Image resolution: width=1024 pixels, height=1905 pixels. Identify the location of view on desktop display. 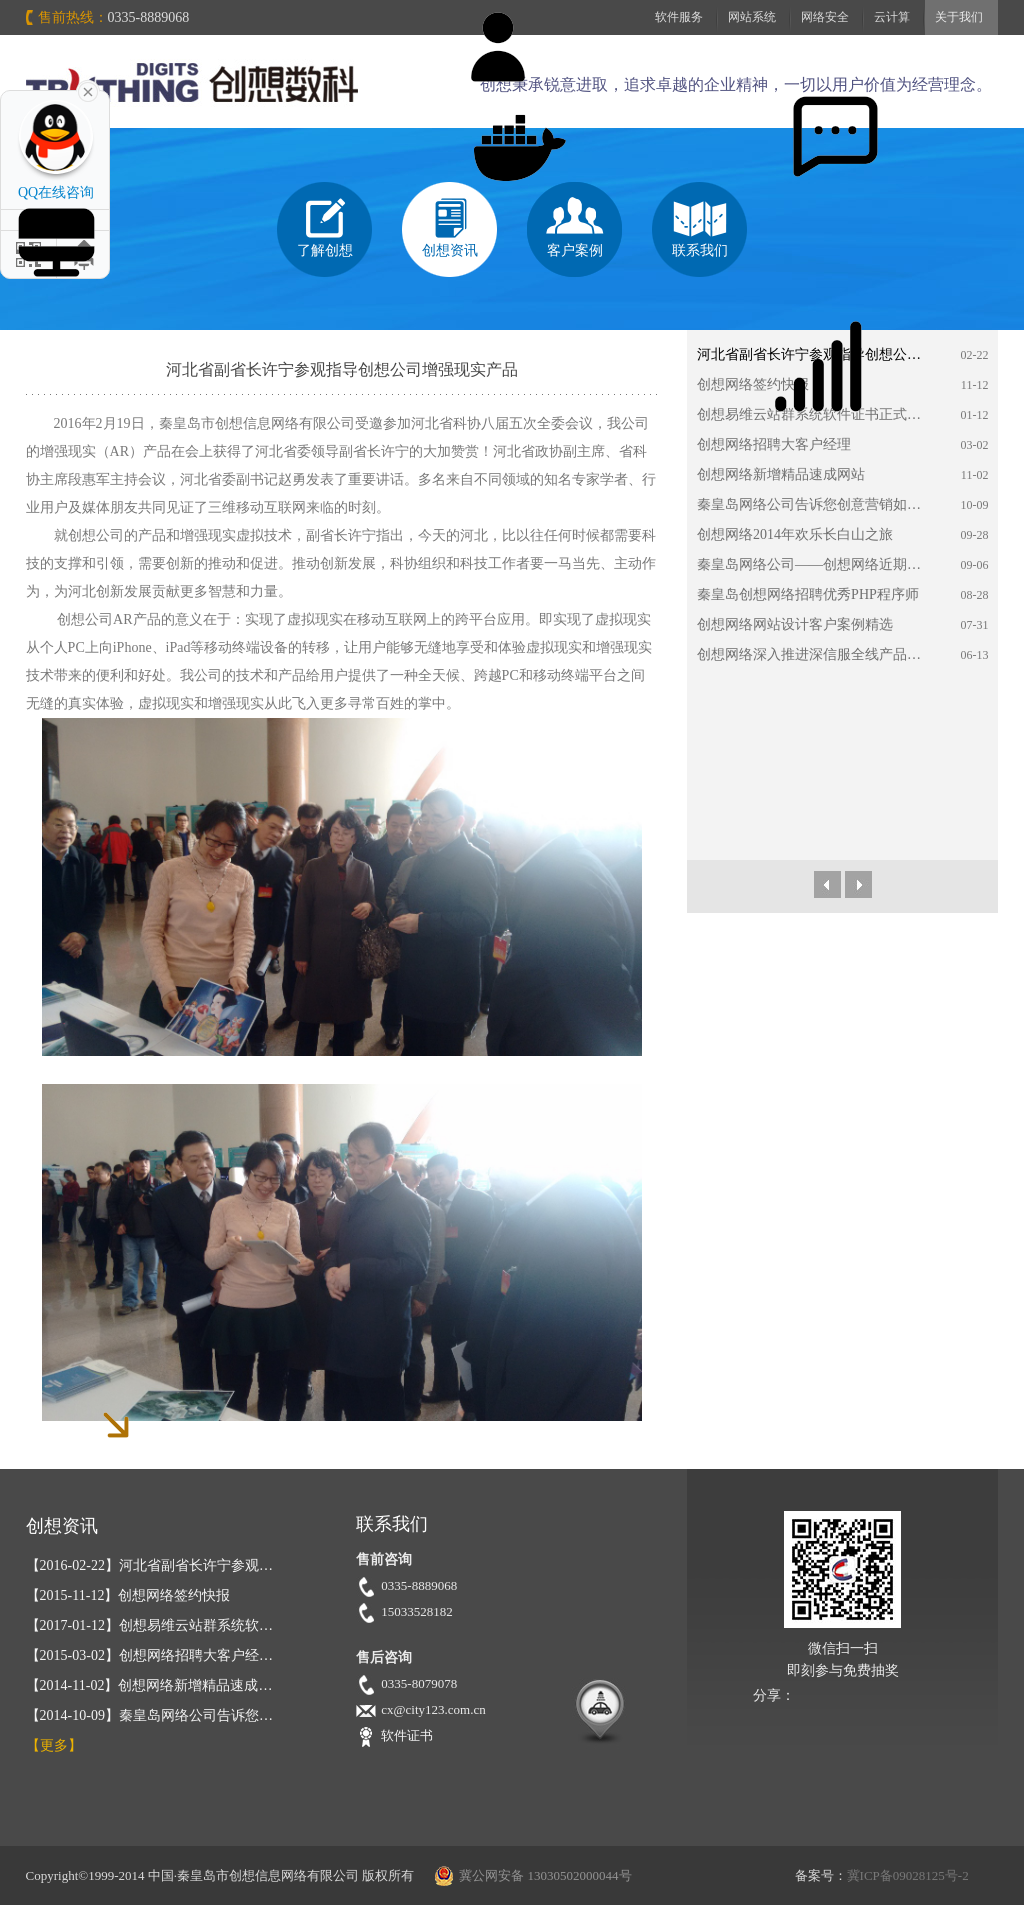
(56, 242).